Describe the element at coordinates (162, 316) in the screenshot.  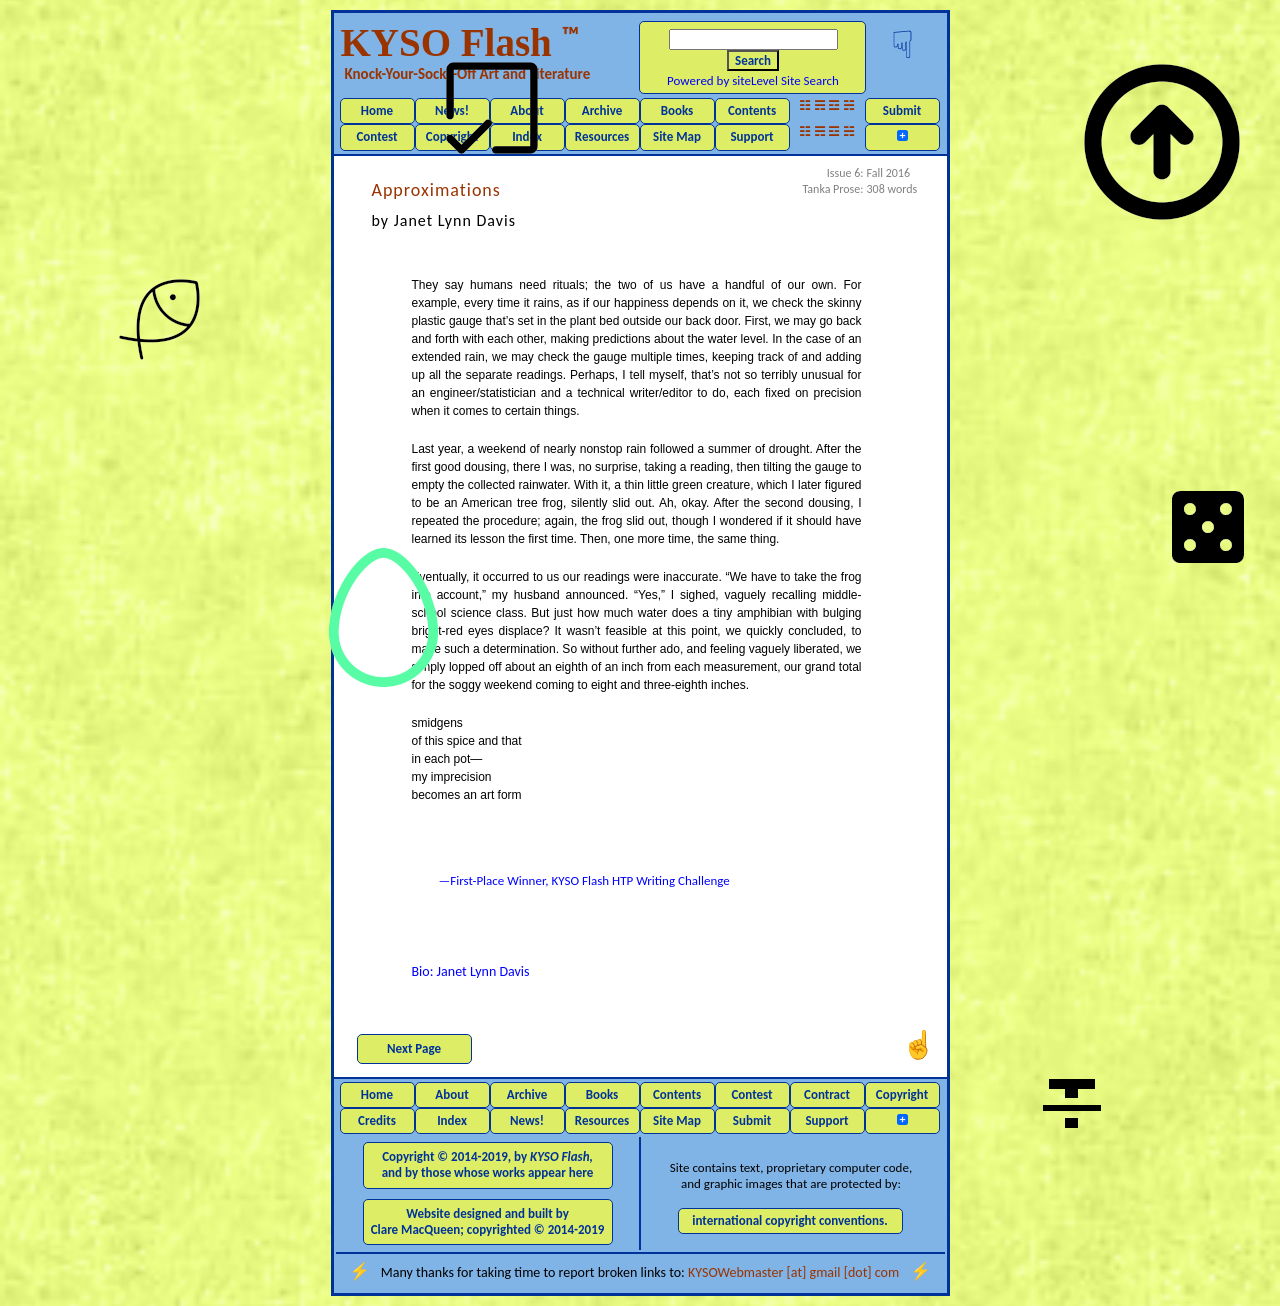
I see `access fishing or marine-related features` at that location.